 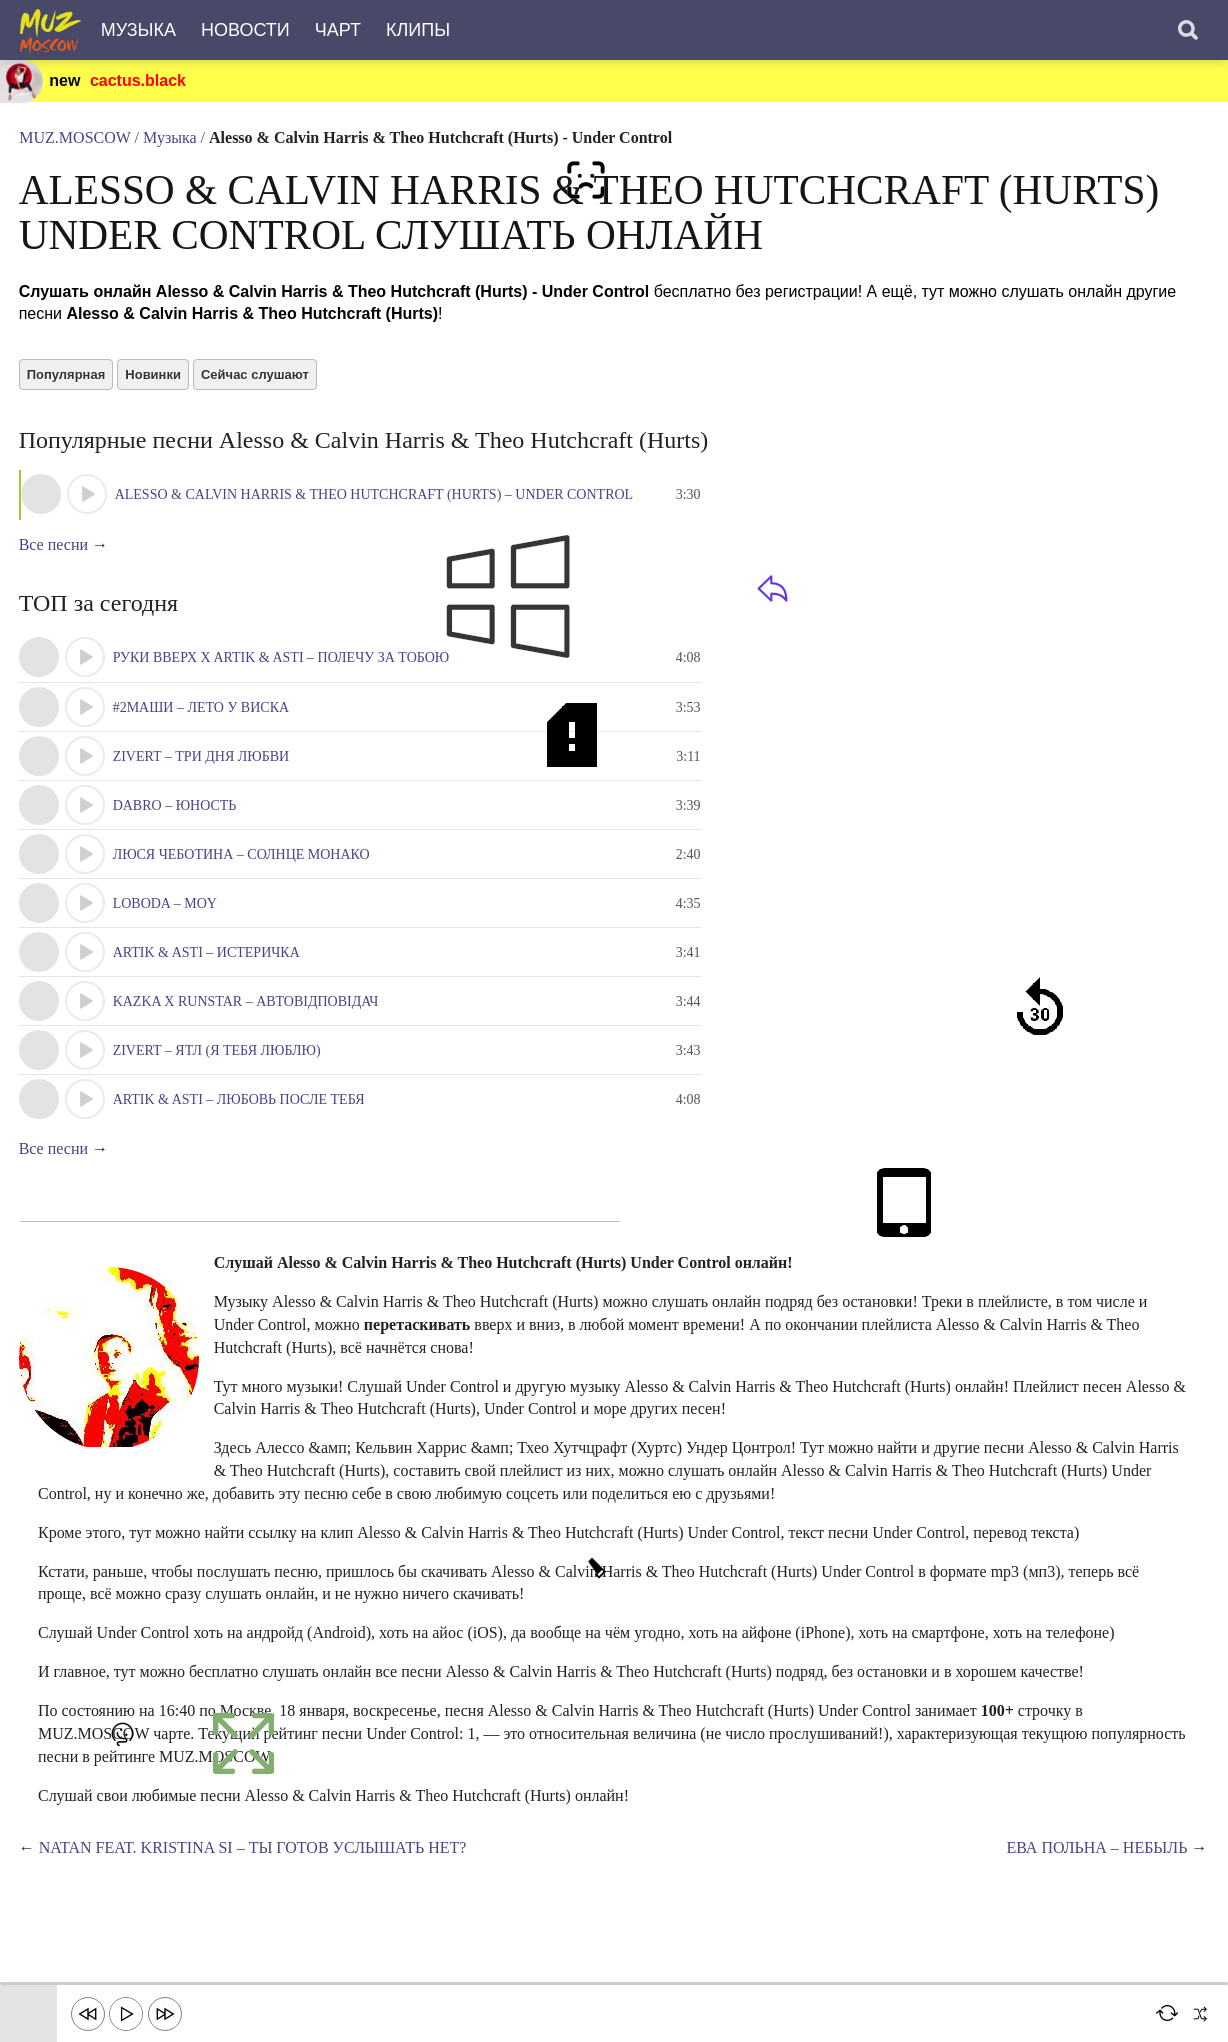 What do you see at coordinates (572, 735) in the screenshot?
I see `sd card error or storage issue detected` at bounding box center [572, 735].